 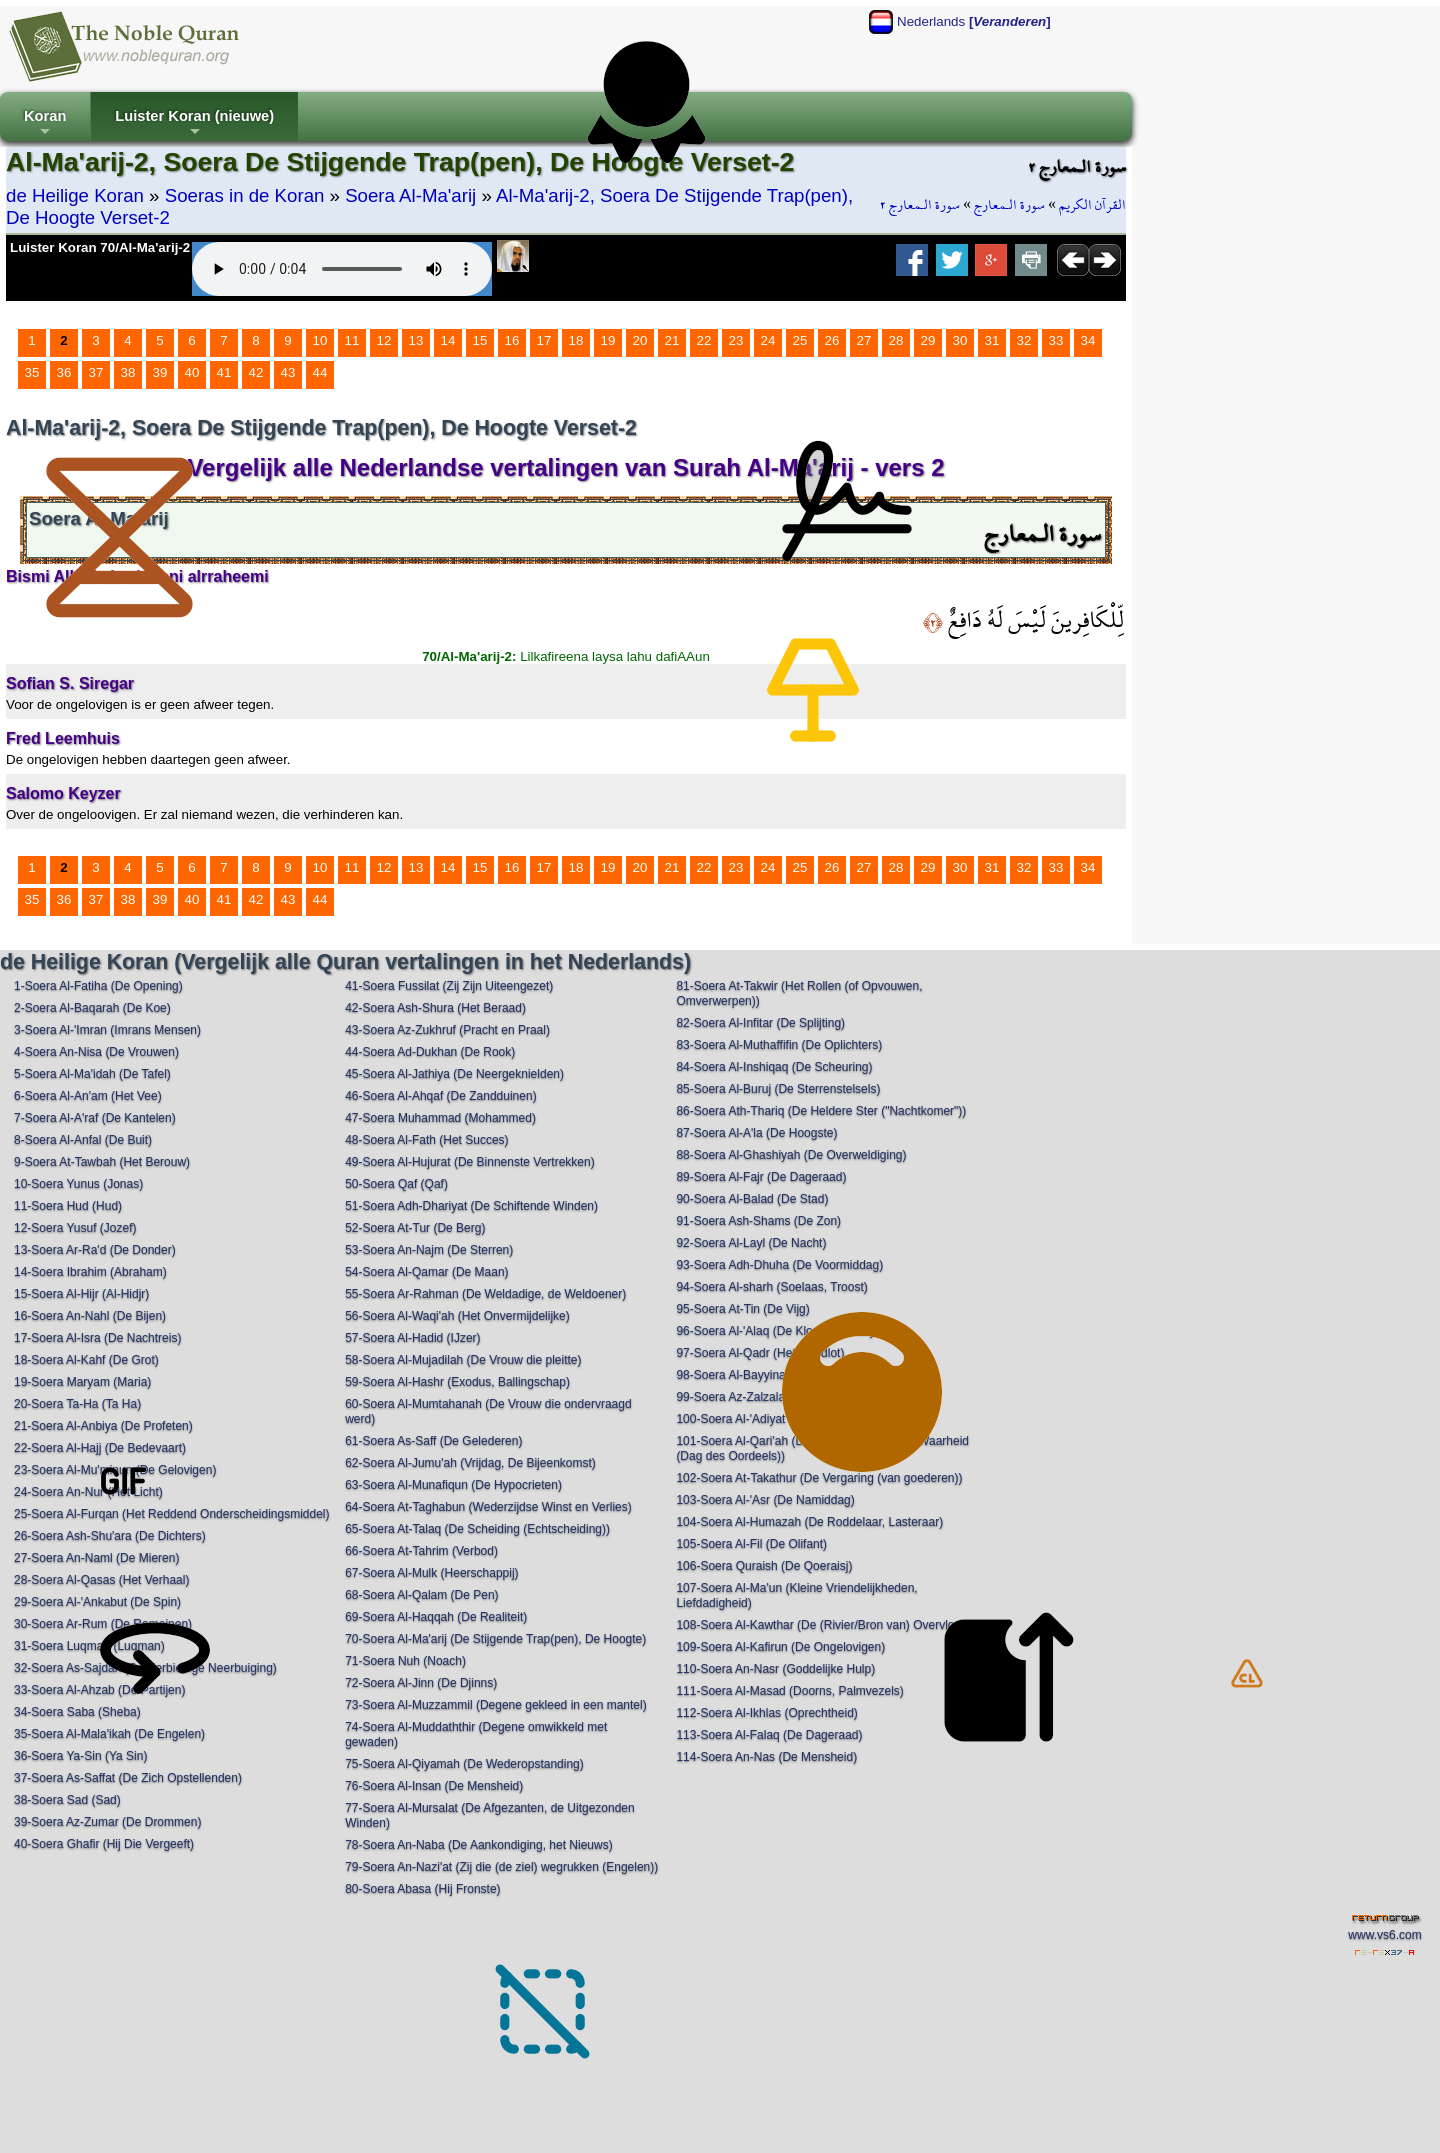 I want to click on auto-fit content to top of container, so click(x=1005, y=1680).